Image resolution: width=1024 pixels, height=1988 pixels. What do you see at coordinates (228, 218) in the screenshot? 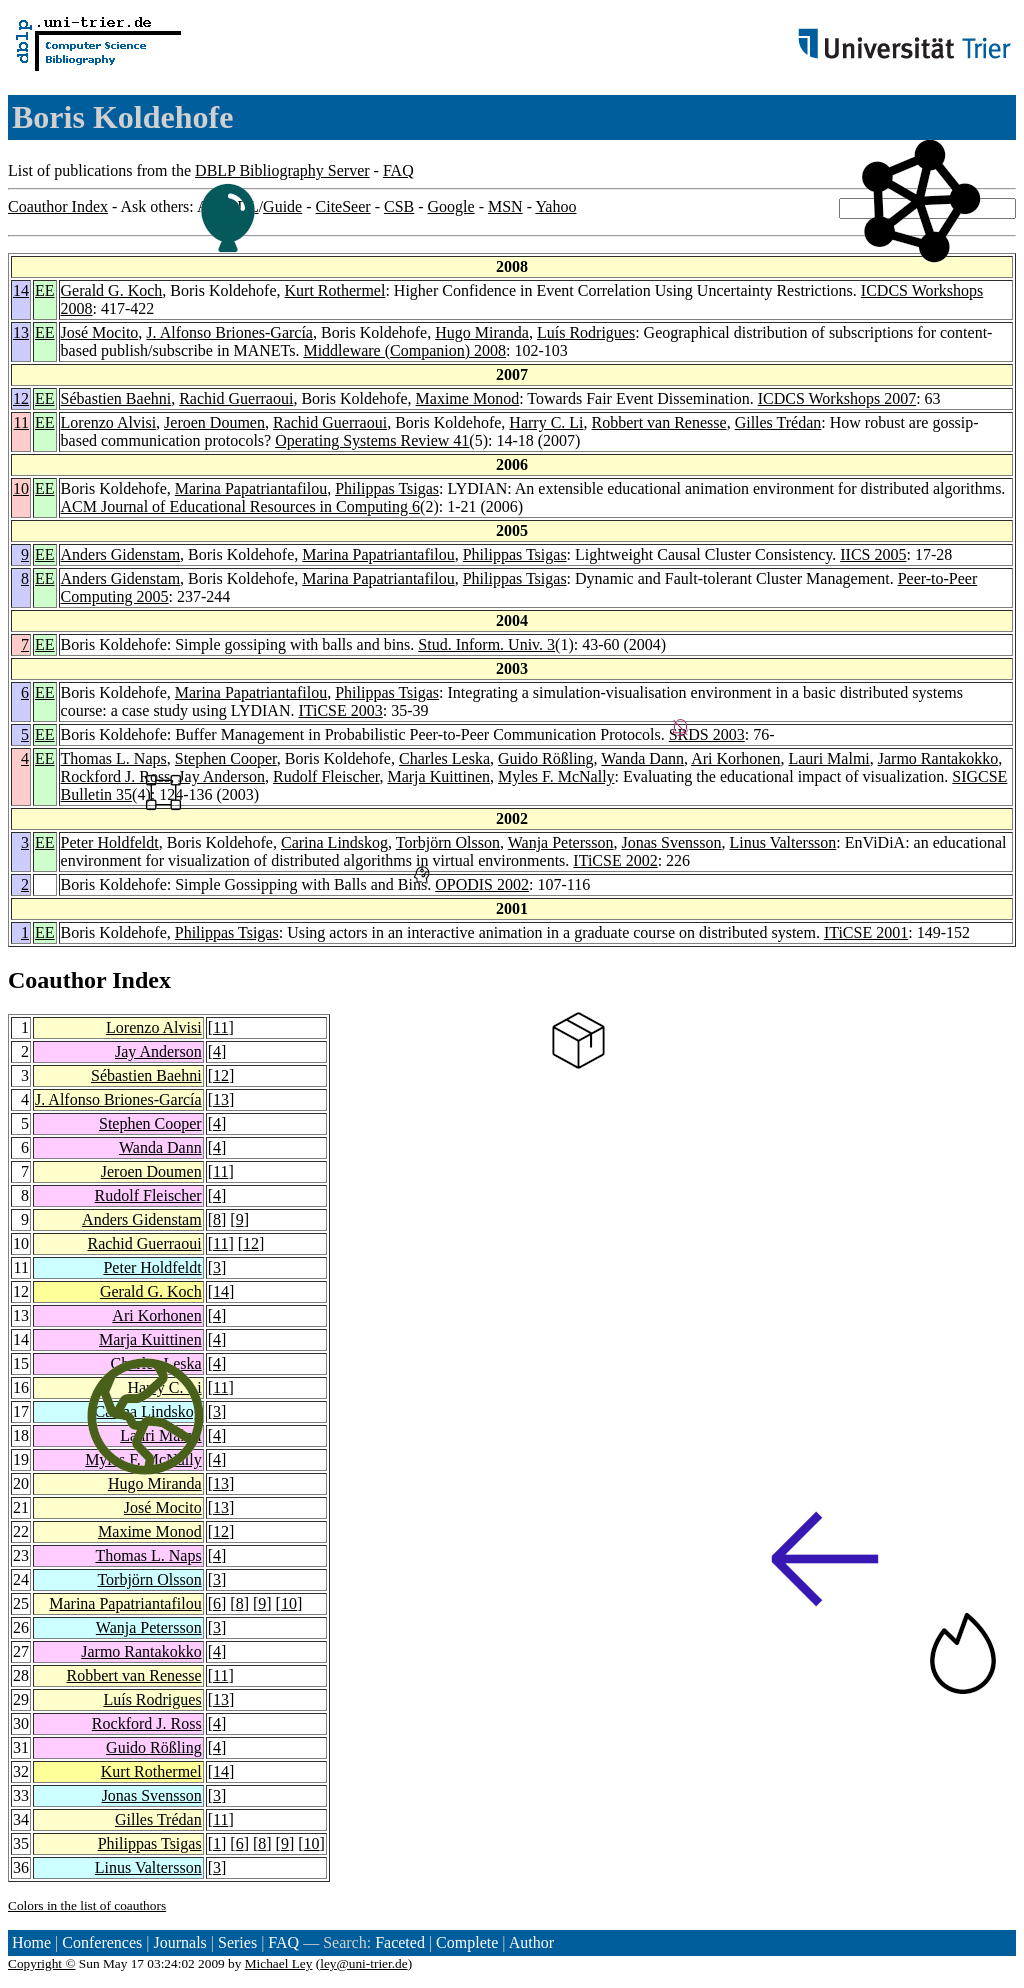
I see `view celebration or birthday events` at bounding box center [228, 218].